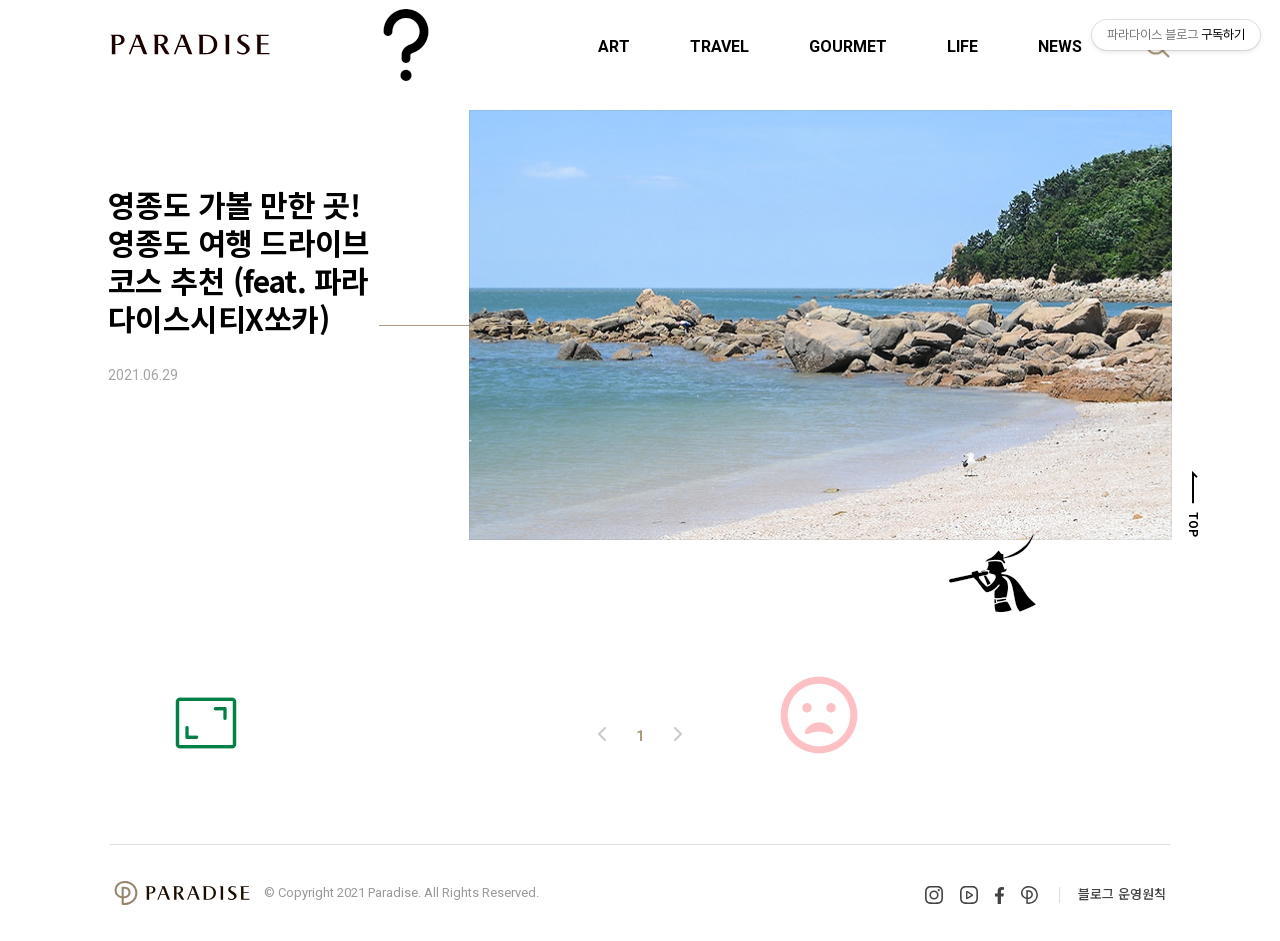  I want to click on indicates a negative reaction or dissatisfied feedback, so click(819, 715).